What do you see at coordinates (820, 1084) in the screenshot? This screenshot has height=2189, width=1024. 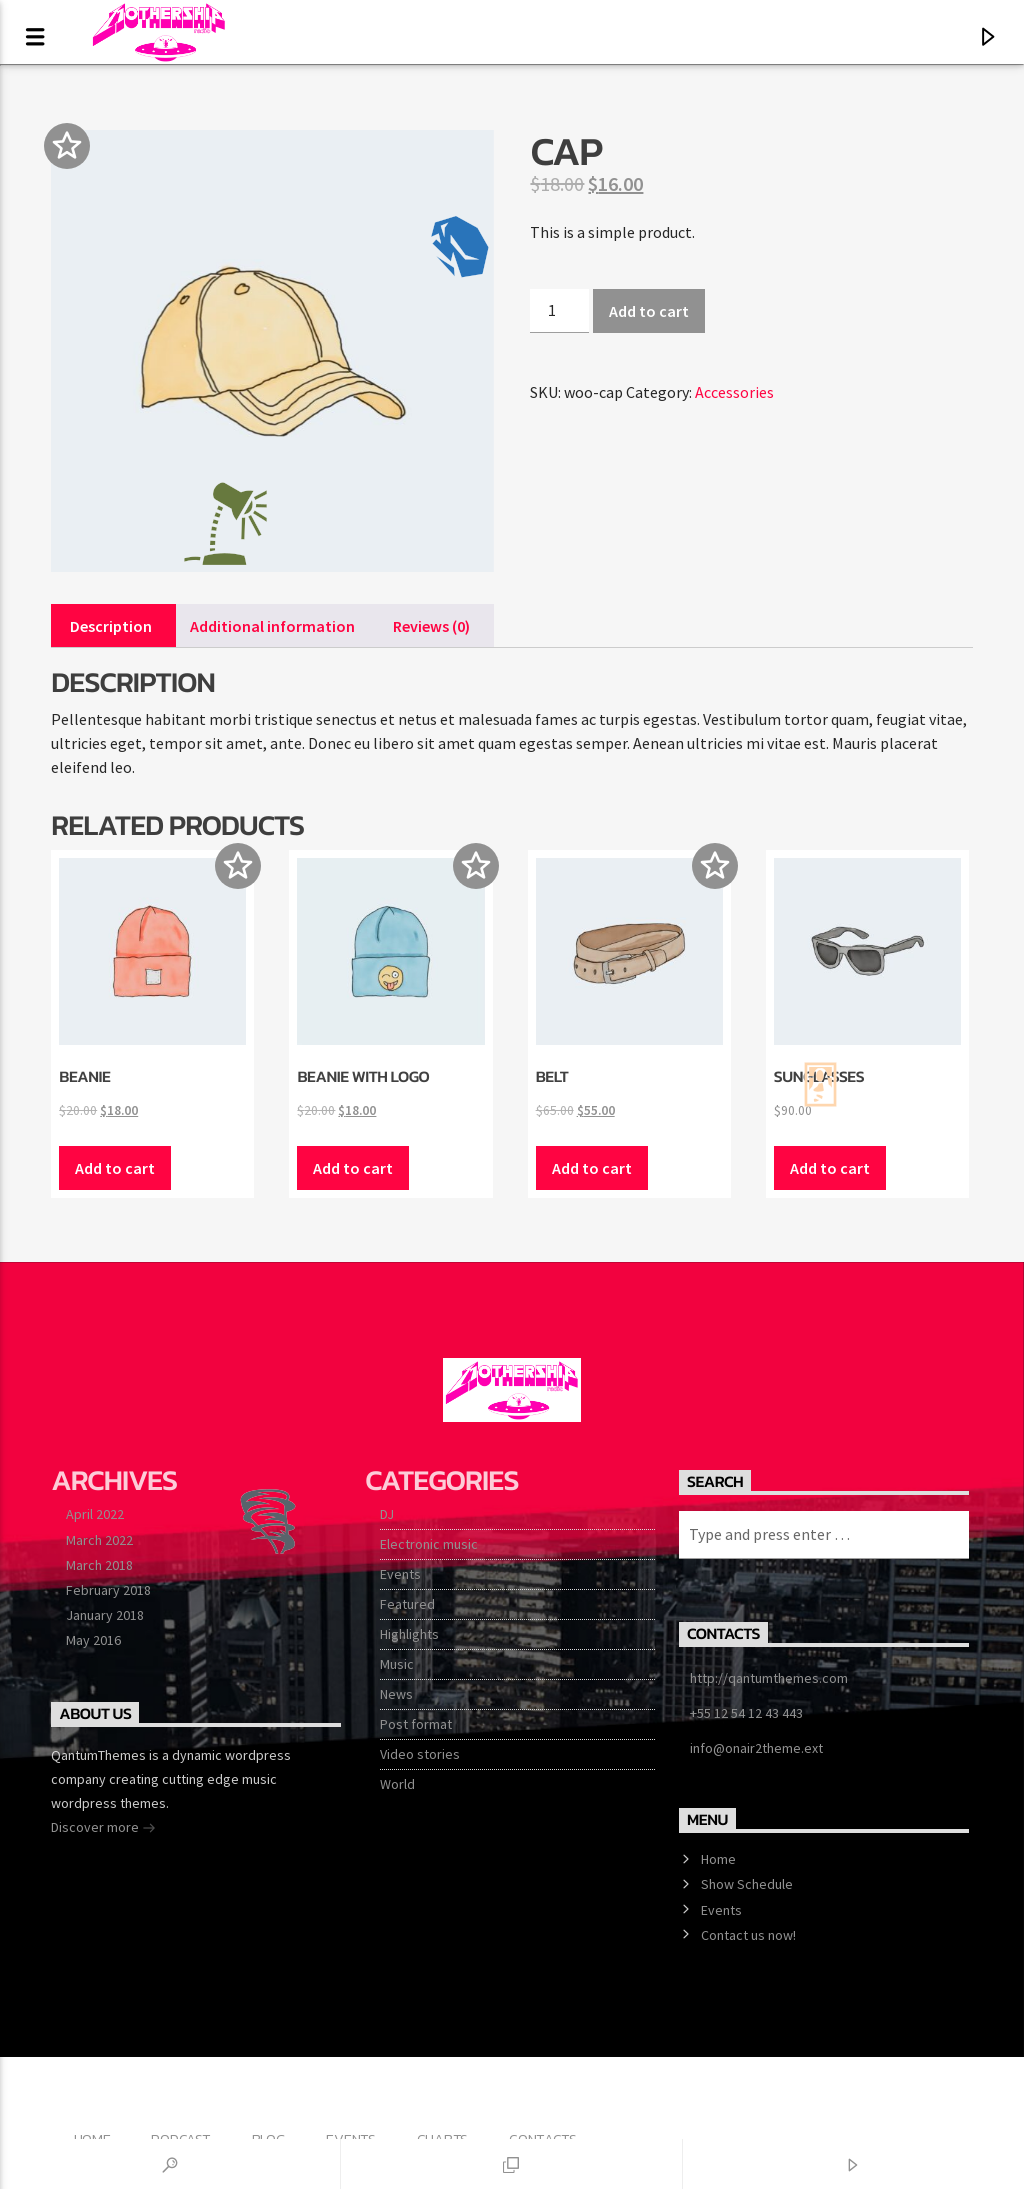 I see `view artwork or gallery` at bounding box center [820, 1084].